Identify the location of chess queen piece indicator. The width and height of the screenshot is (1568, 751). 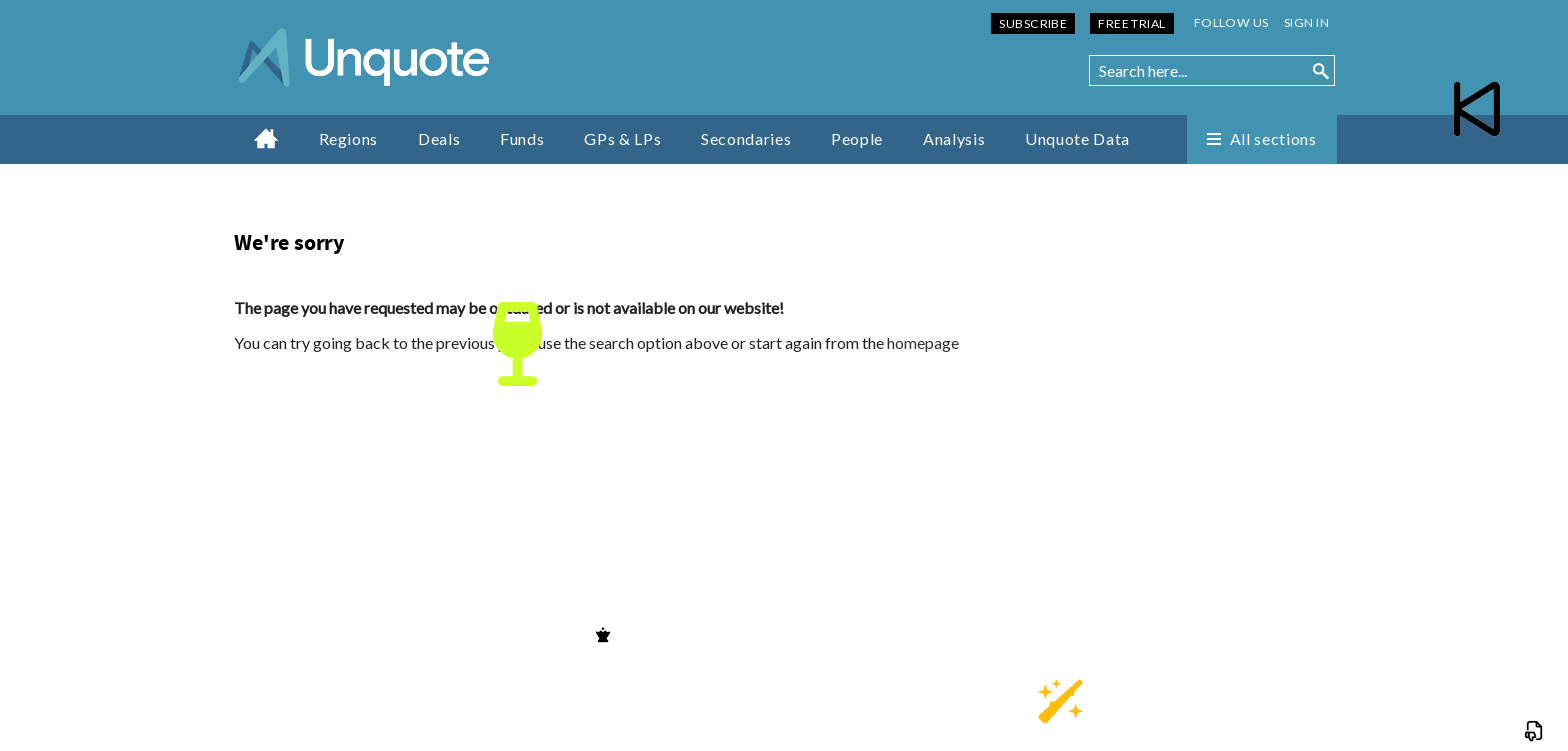
(603, 635).